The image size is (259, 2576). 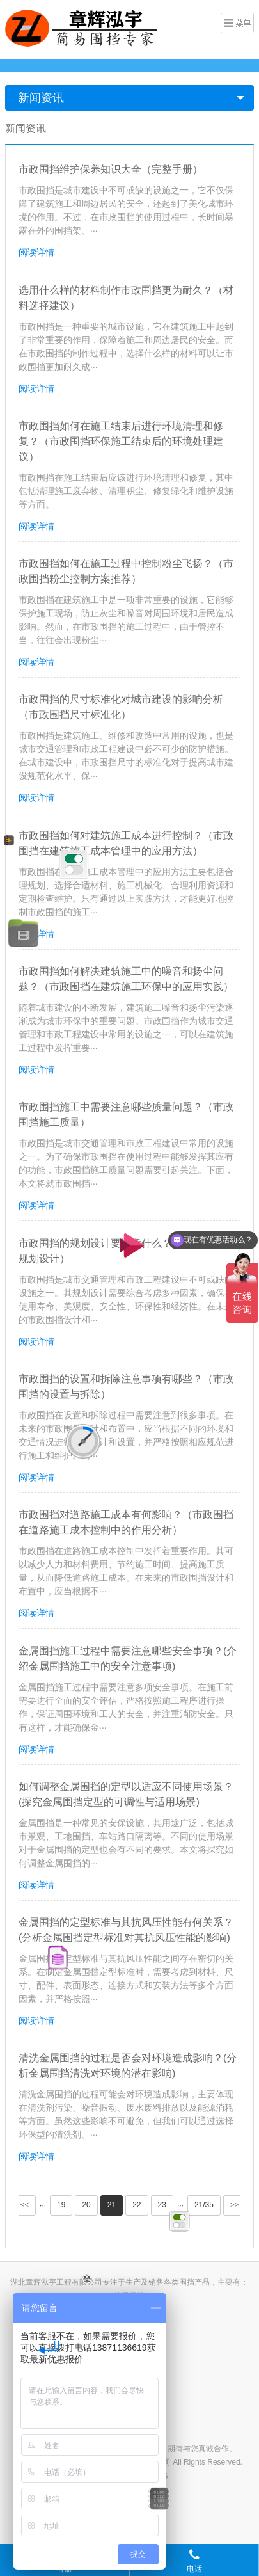 I want to click on open unity tweak tool settings, so click(x=74, y=864).